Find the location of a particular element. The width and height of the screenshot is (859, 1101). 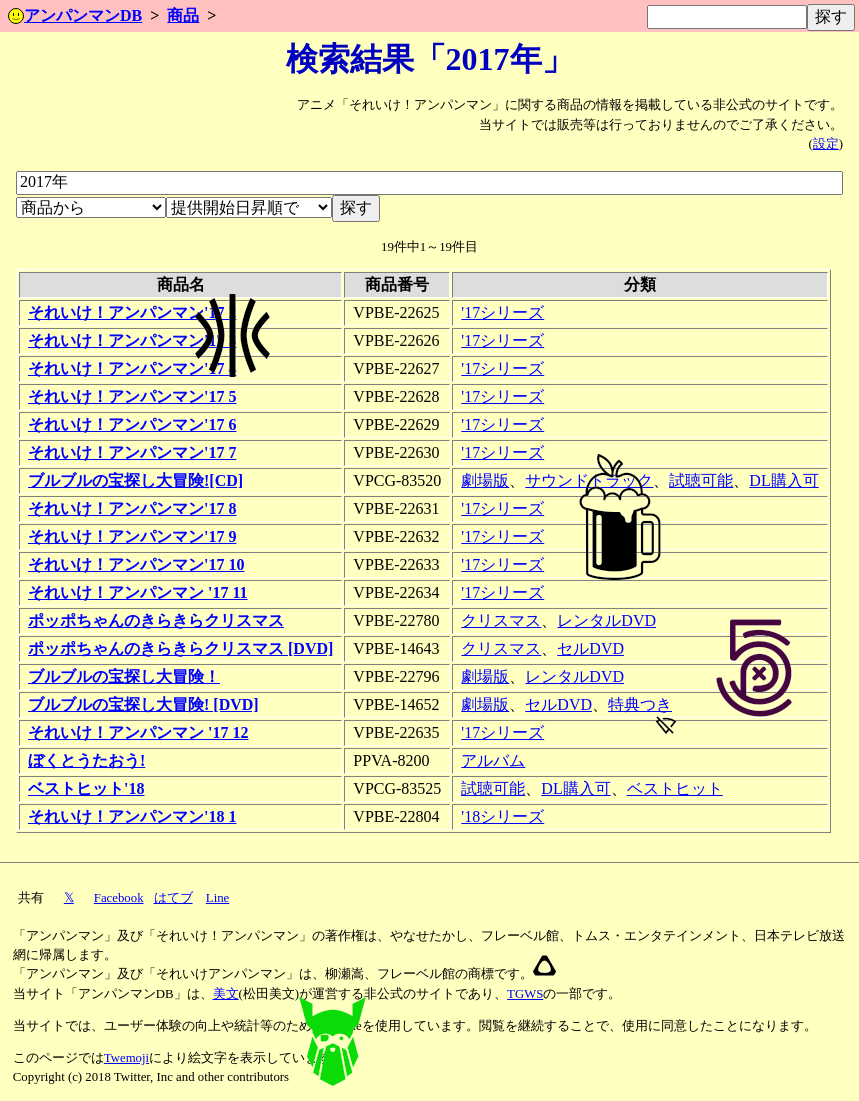

visit 500px photography platform is located at coordinates (754, 668).